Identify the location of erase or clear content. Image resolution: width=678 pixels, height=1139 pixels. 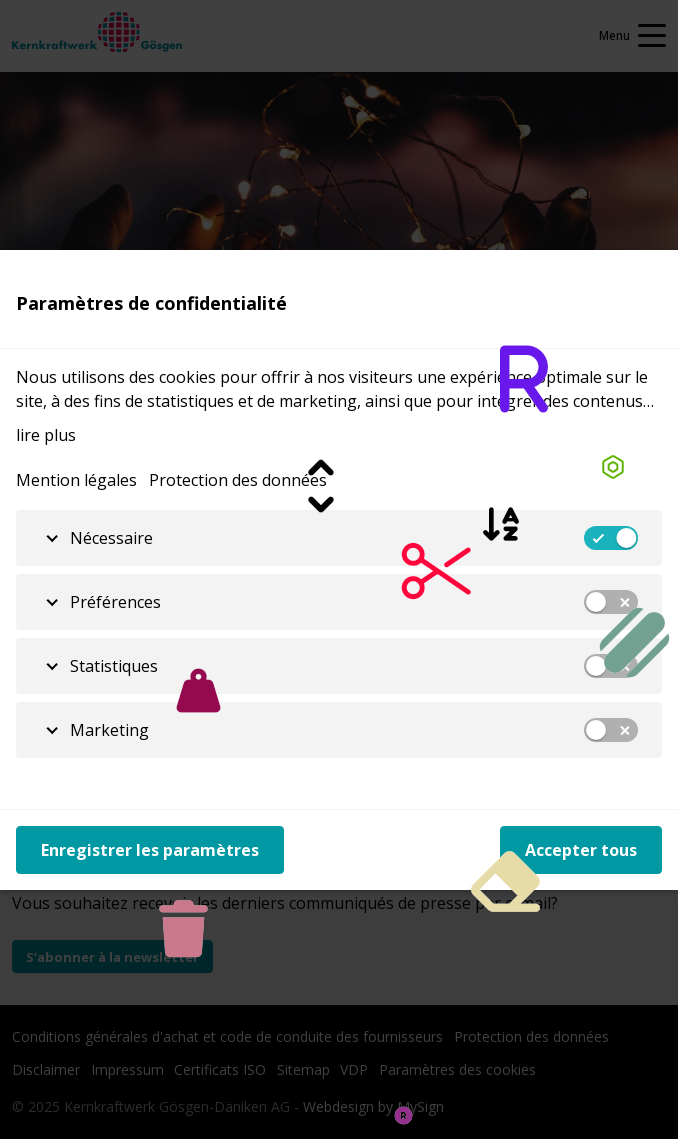
(507, 883).